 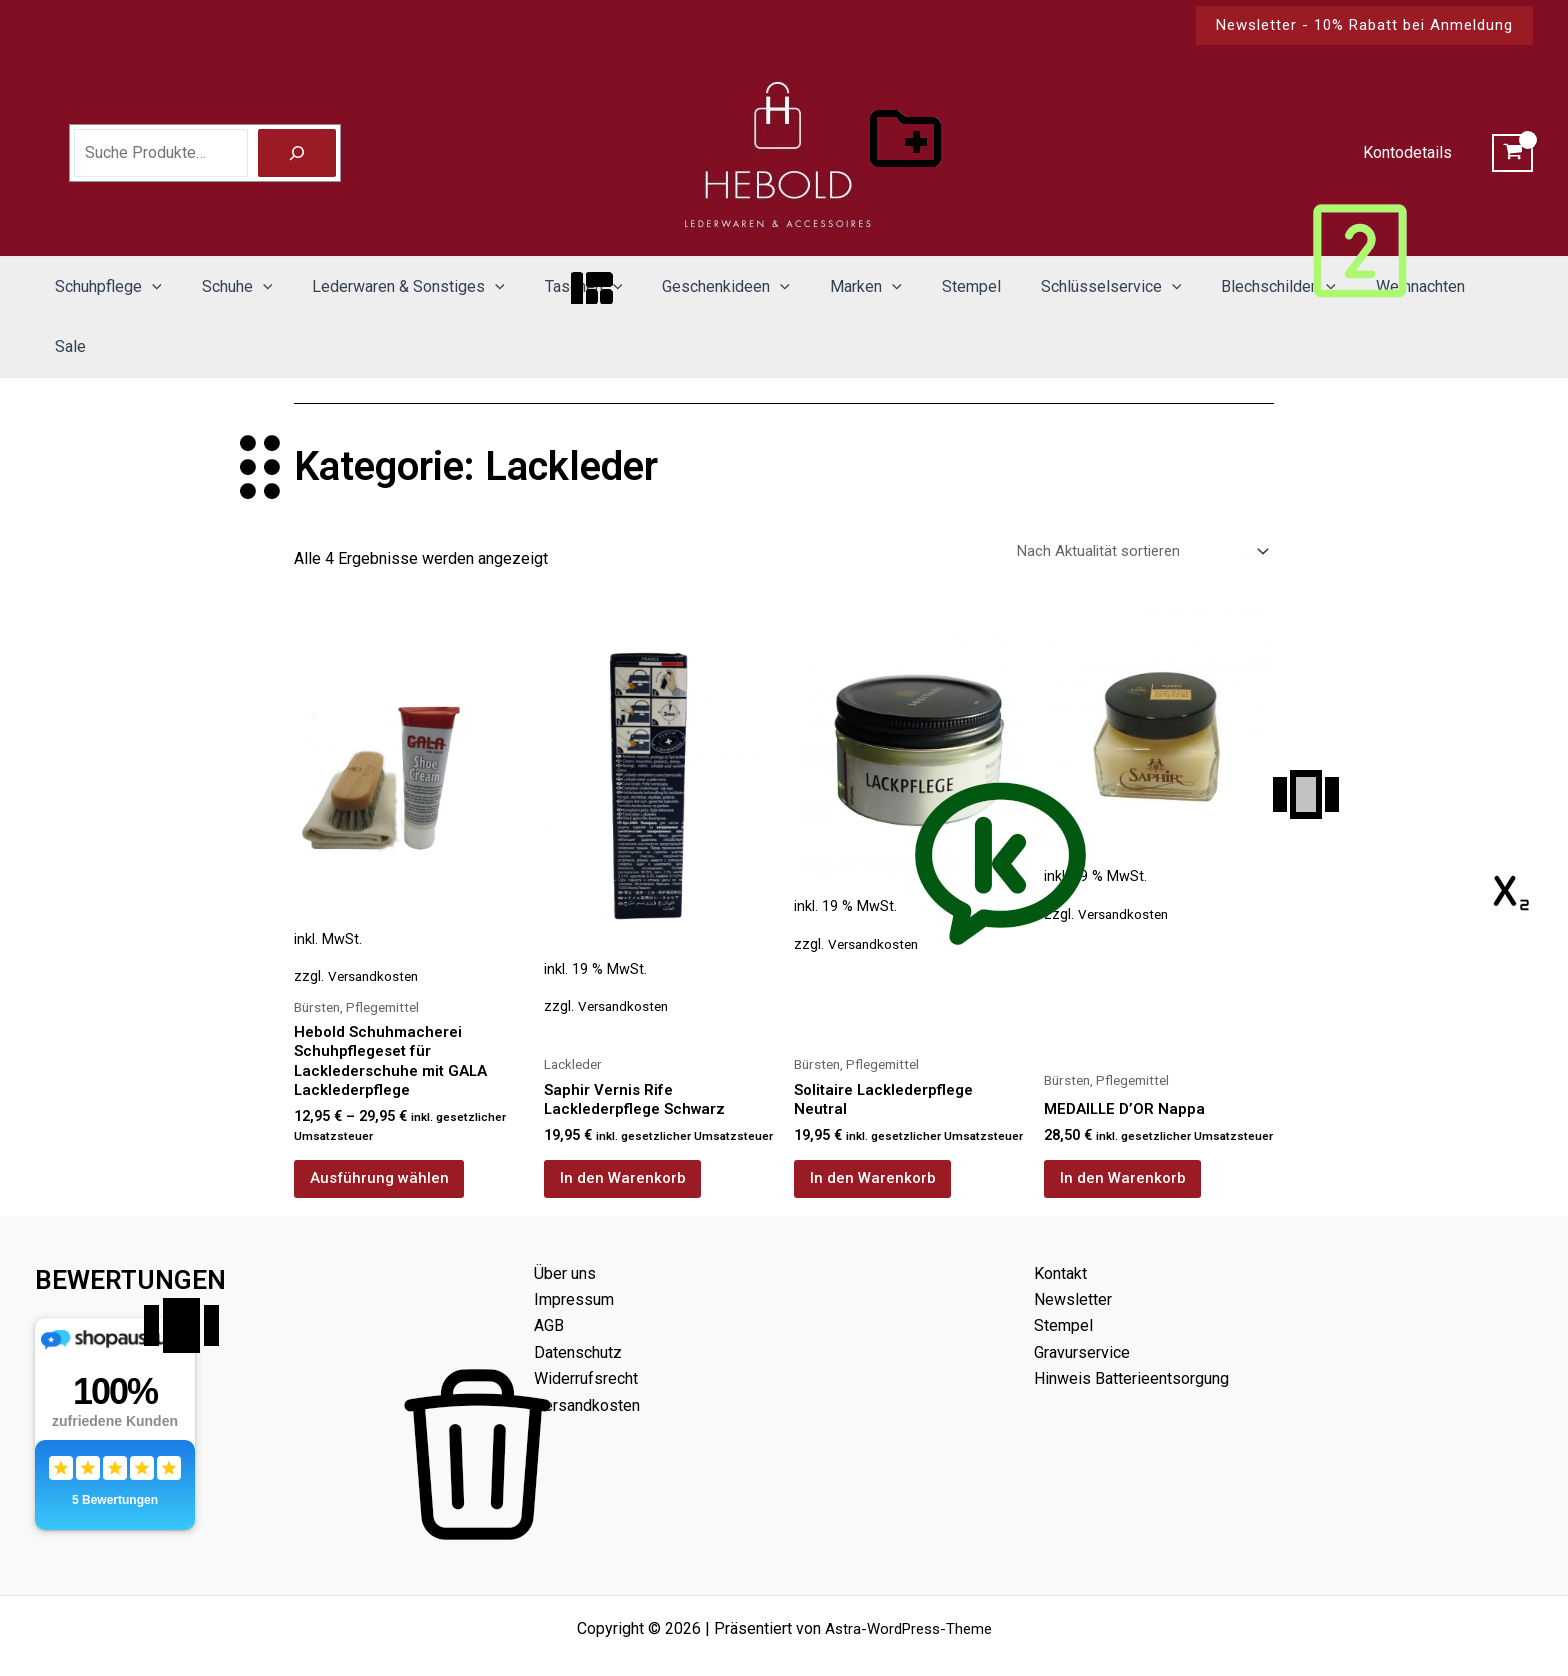 I want to click on open KakaoTalk messaging app, so click(x=1000, y=859).